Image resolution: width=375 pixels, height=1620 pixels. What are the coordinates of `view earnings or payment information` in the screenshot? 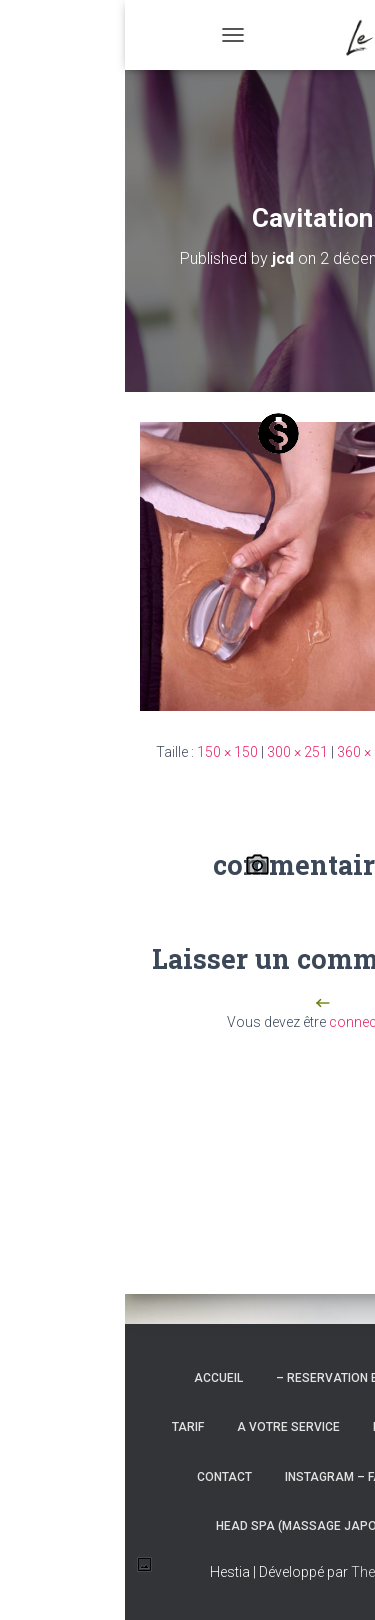 It's located at (278, 433).